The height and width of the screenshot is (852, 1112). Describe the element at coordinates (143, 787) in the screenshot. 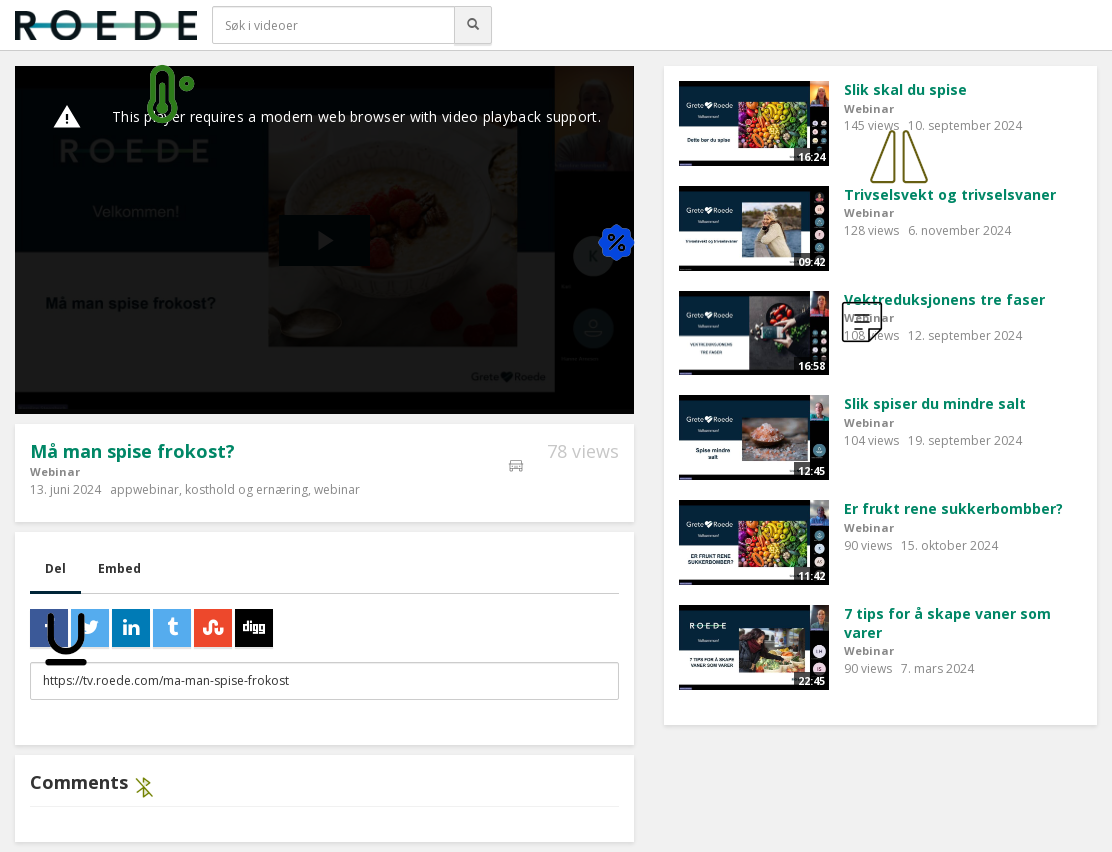

I see `bluetooth is disabled or turned off` at that location.